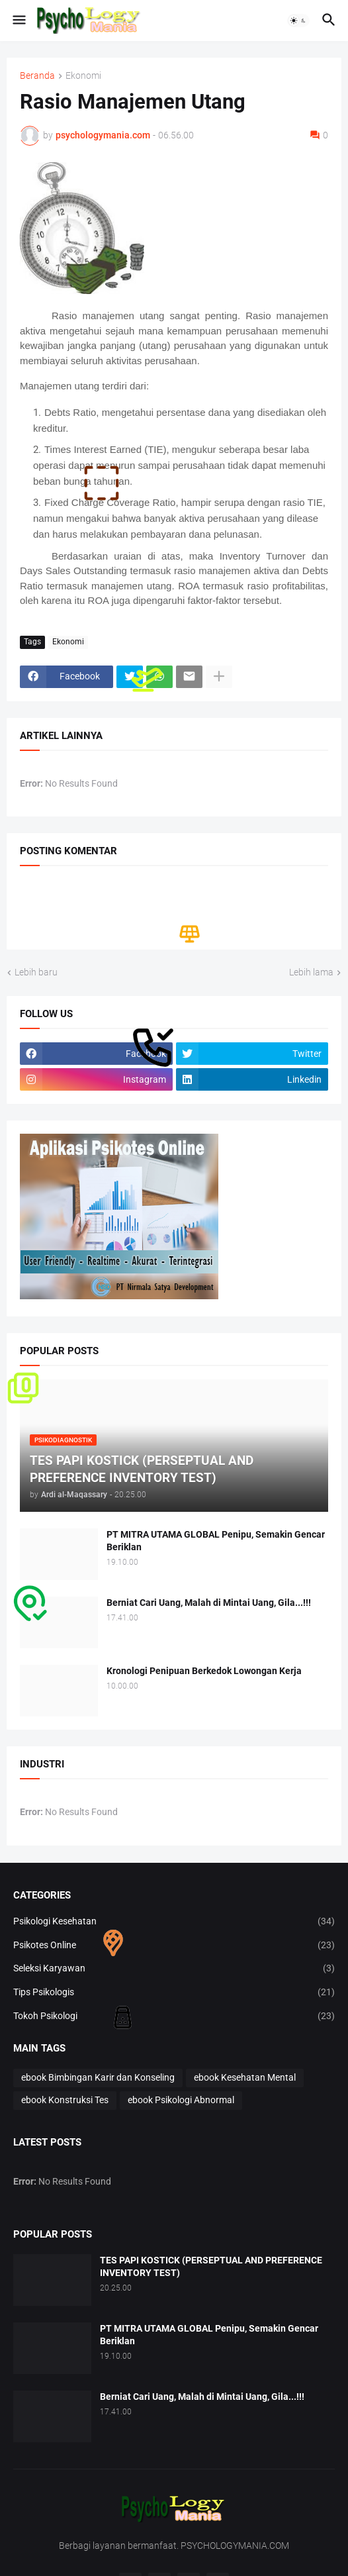  I want to click on indicates zero items in a collection or stack, so click(23, 1388).